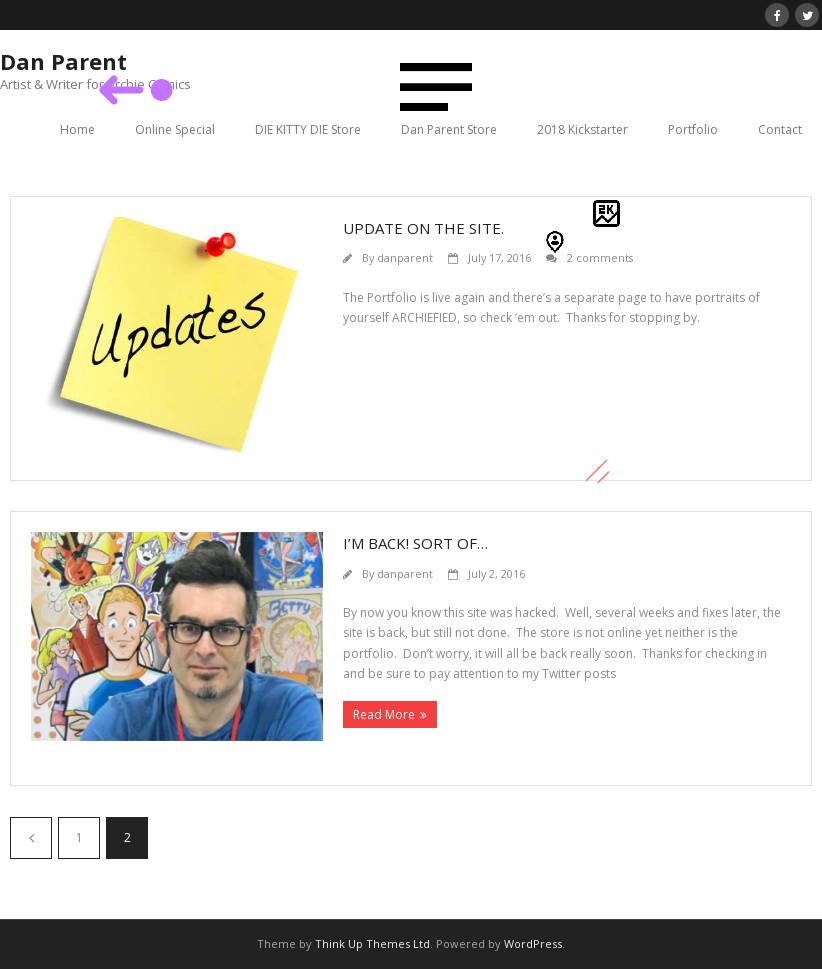 The width and height of the screenshot is (822, 969). What do you see at coordinates (606, 213) in the screenshot?
I see `view 2K resolution video quality settings` at bounding box center [606, 213].